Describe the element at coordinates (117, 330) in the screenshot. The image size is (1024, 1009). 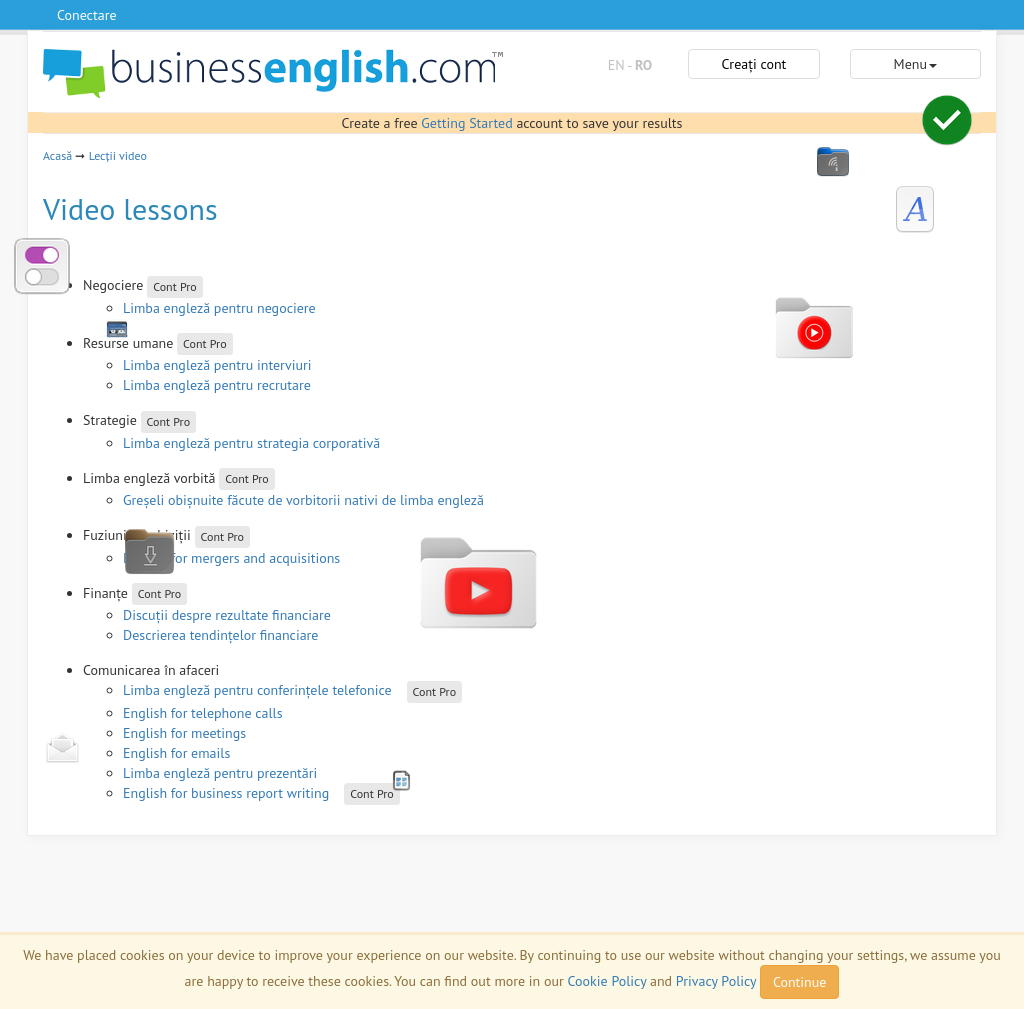
I see `indicates tape or cassette media storage` at that location.